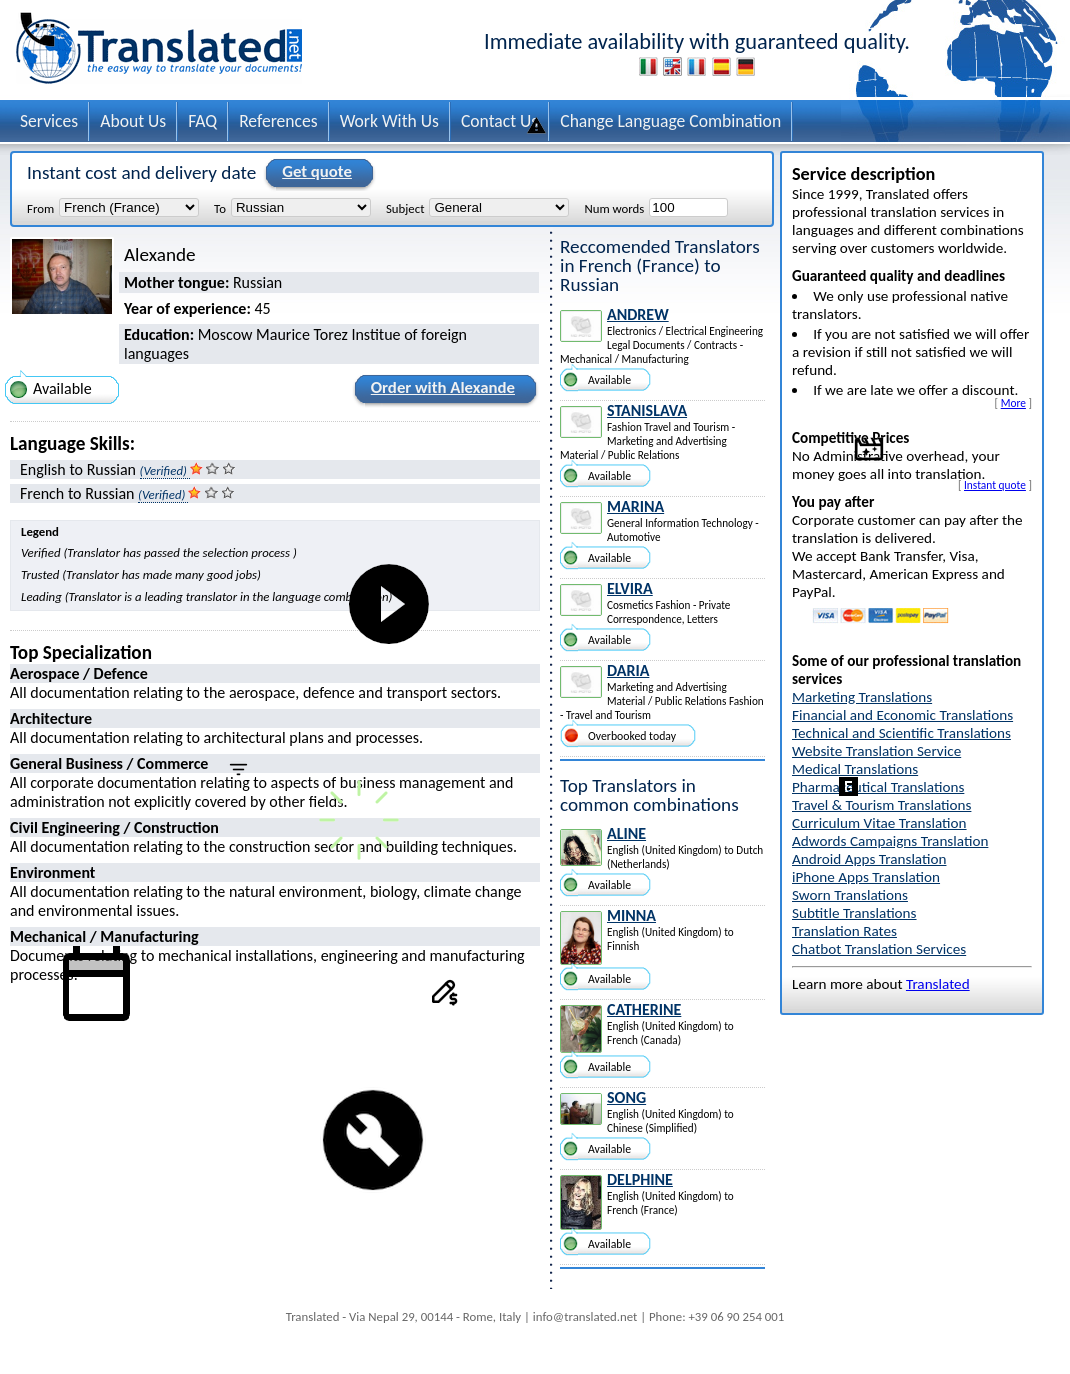 The width and height of the screenshot is (1070, 1374). What do you see at coordinates (444, 991) in the screenshot?
I see `edit pricing or cost information` at bounding box center [444, 991].